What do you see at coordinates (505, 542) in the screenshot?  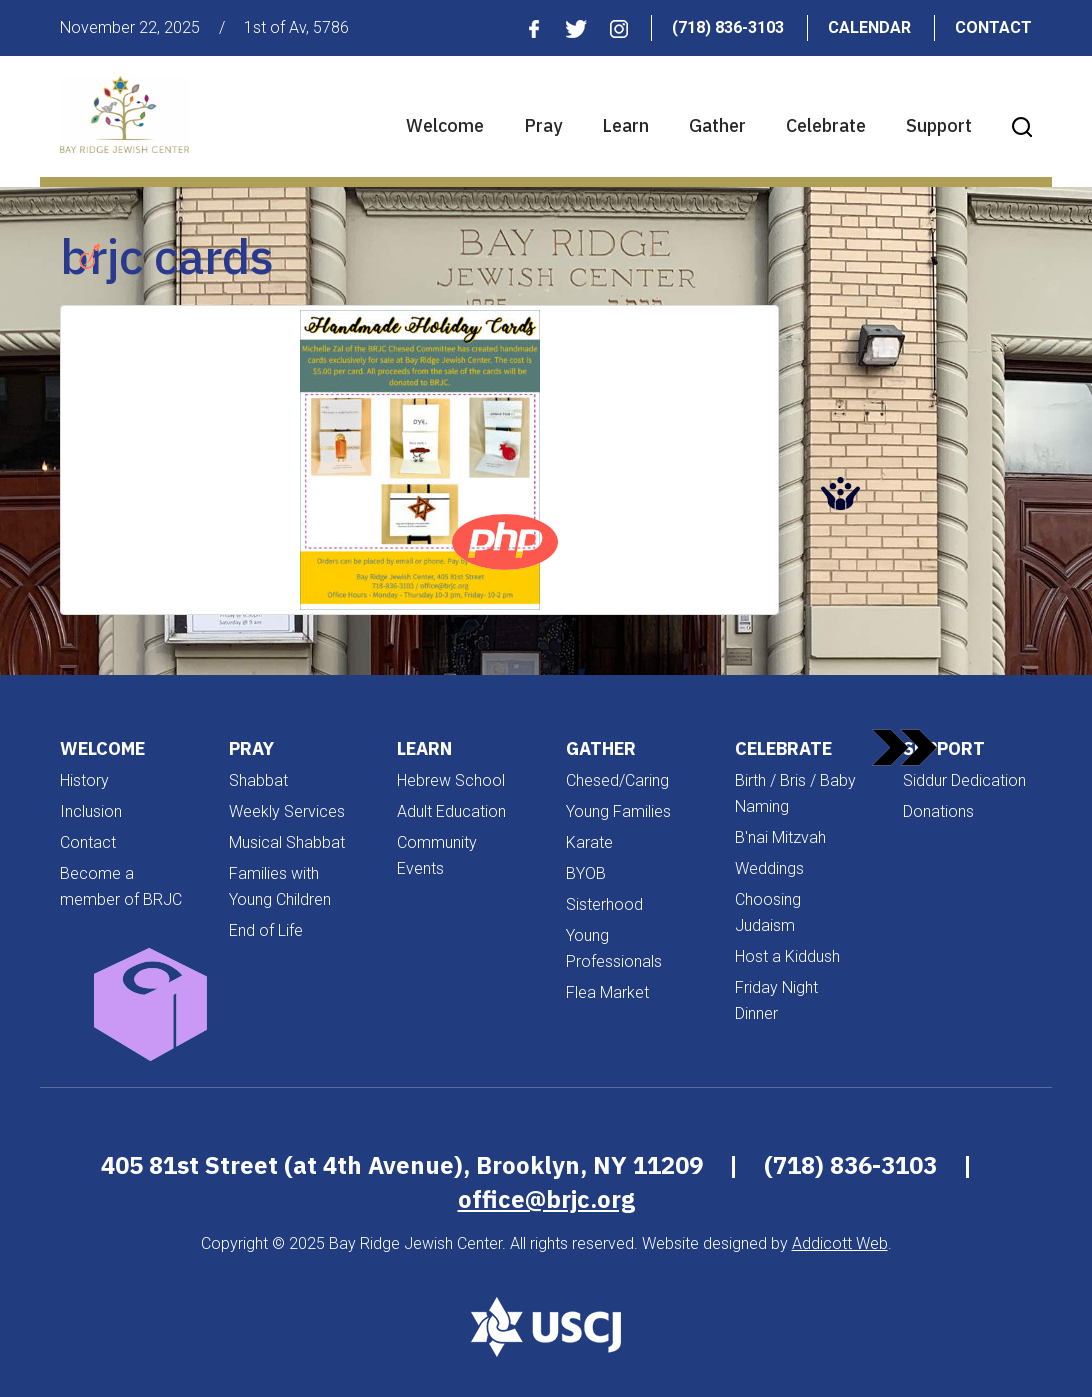 I see `php programming language logo` at bounding box center [505, 542].